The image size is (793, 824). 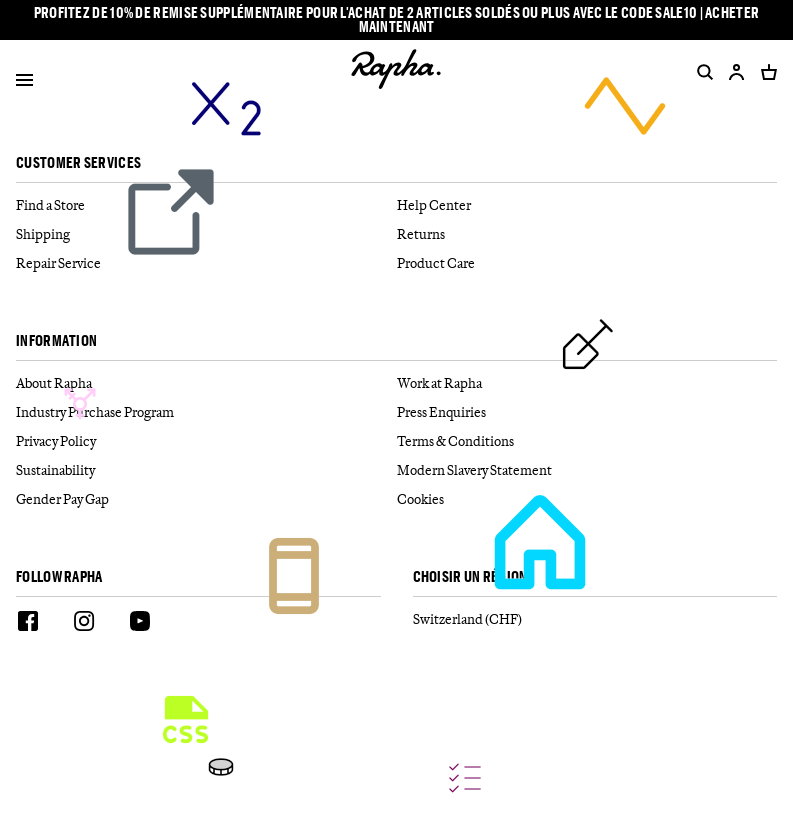 I want to click on indicates transgender identity option, so click(x=80, y=404).